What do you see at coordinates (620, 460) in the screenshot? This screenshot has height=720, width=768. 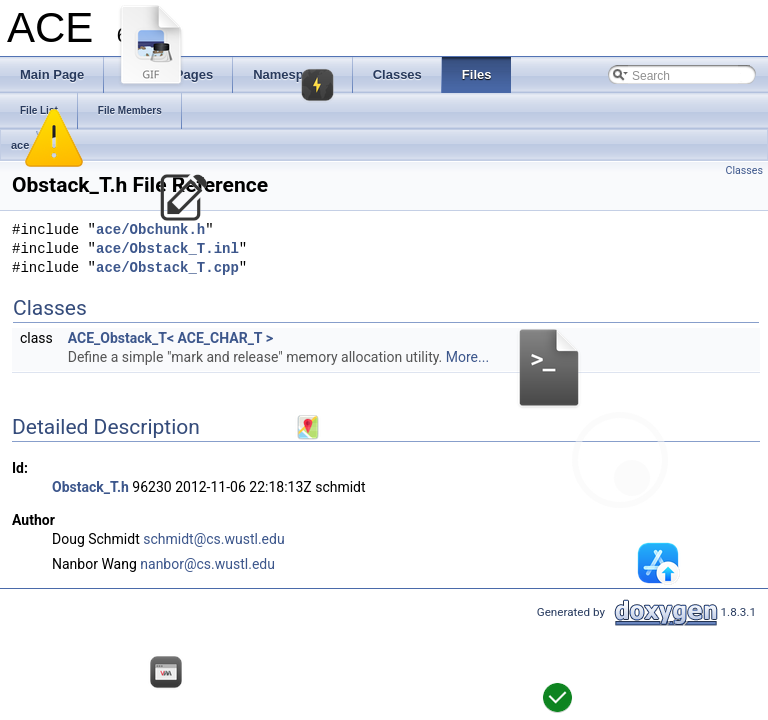 I see `quassel IRC client is currently inactive or disconnected` at bounding box center [620, 460].